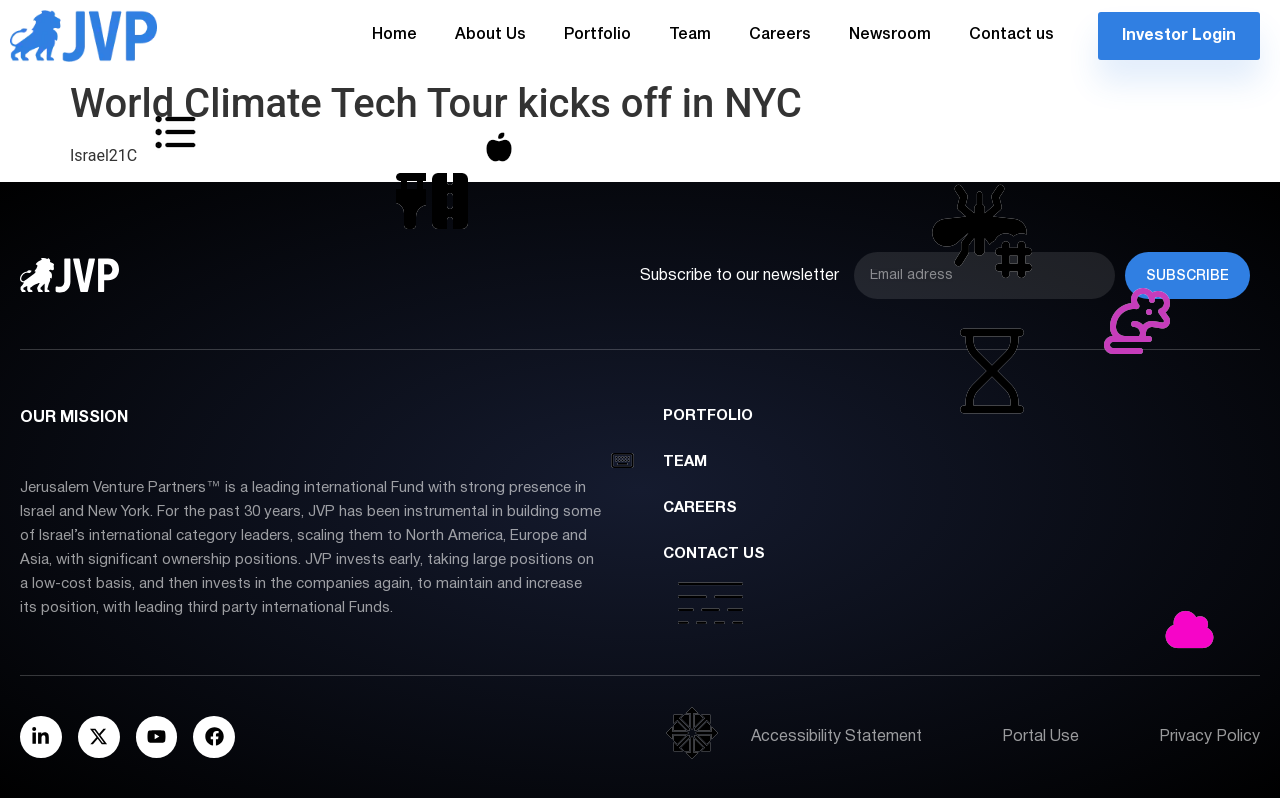  Describe the element at coordinates (499, 147) in the screenshot. I see `access health or nutrition features` at that location.